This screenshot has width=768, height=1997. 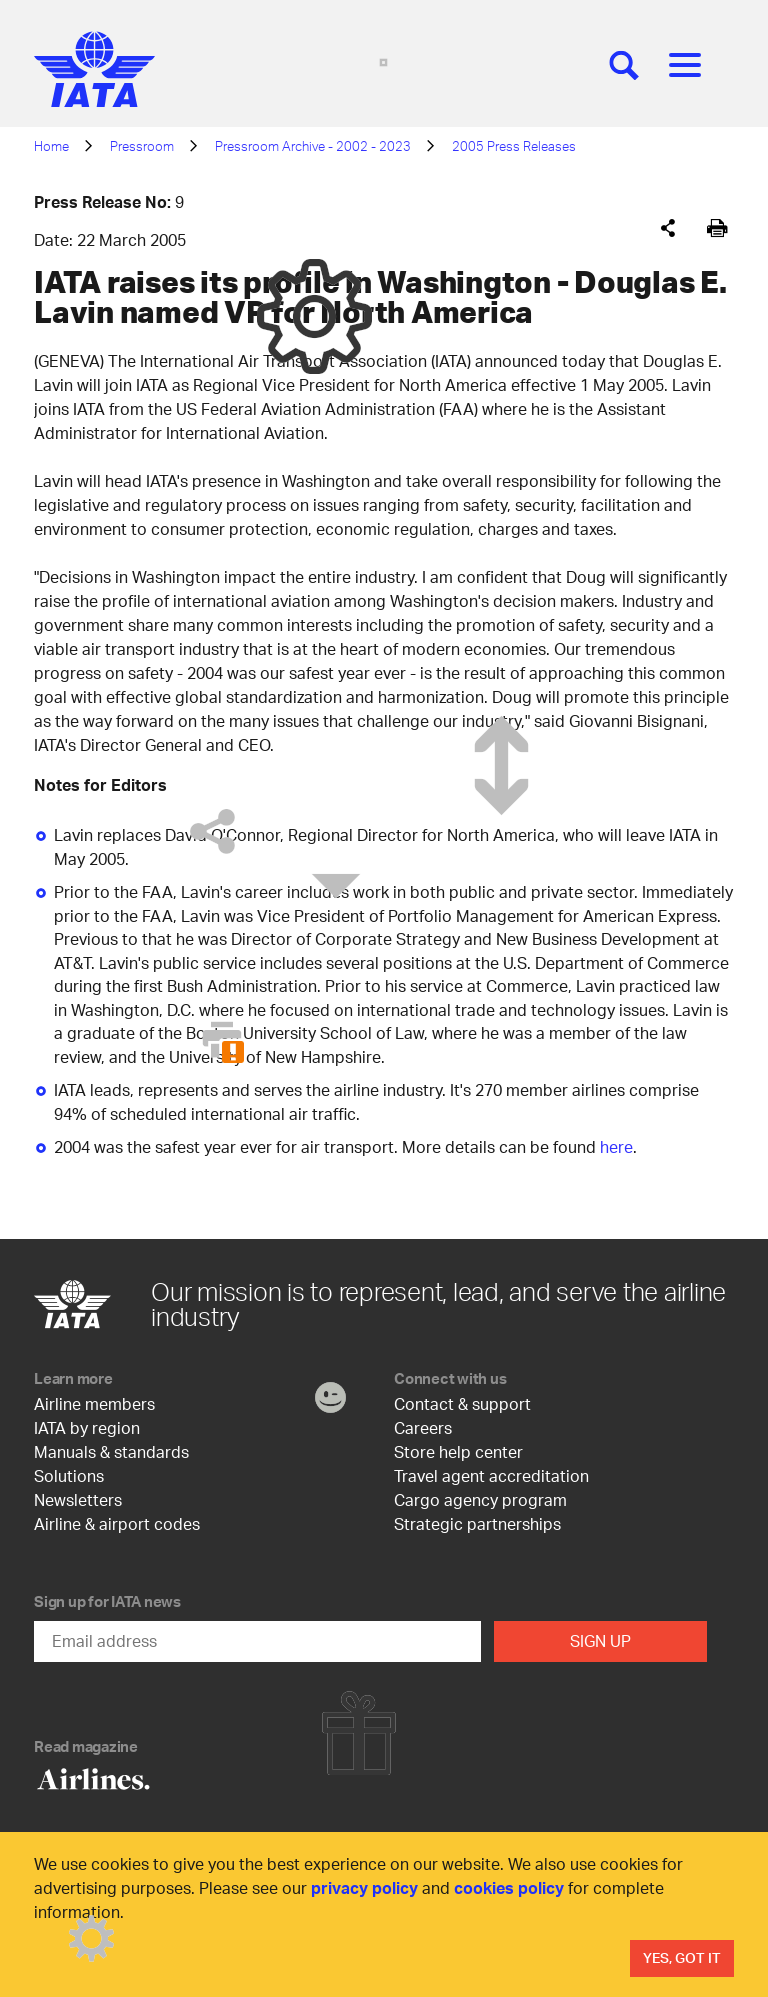 I want to click on flip object vertically, so click(x=501, y=765).